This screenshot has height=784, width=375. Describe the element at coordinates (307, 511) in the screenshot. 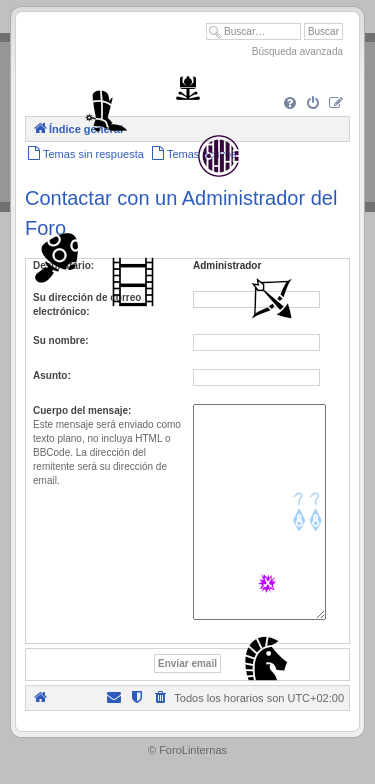

I see `browse or shop for earrings` at that location.